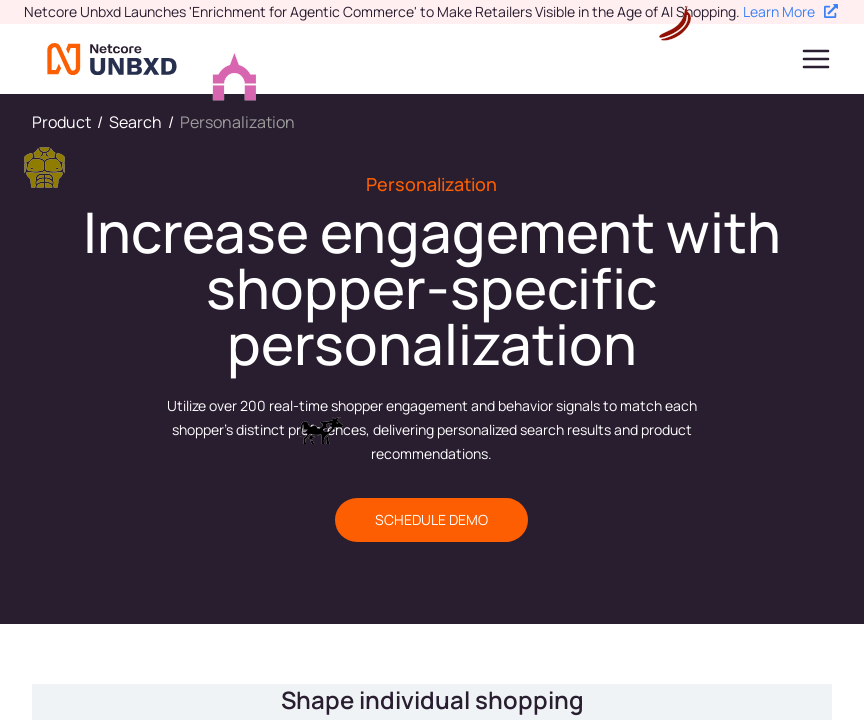 The height and width of the screenshot is (720, 864). Describe the element at coordinates (44, 167) in the screenshot. I see `view fitness or strength stats` at that location.